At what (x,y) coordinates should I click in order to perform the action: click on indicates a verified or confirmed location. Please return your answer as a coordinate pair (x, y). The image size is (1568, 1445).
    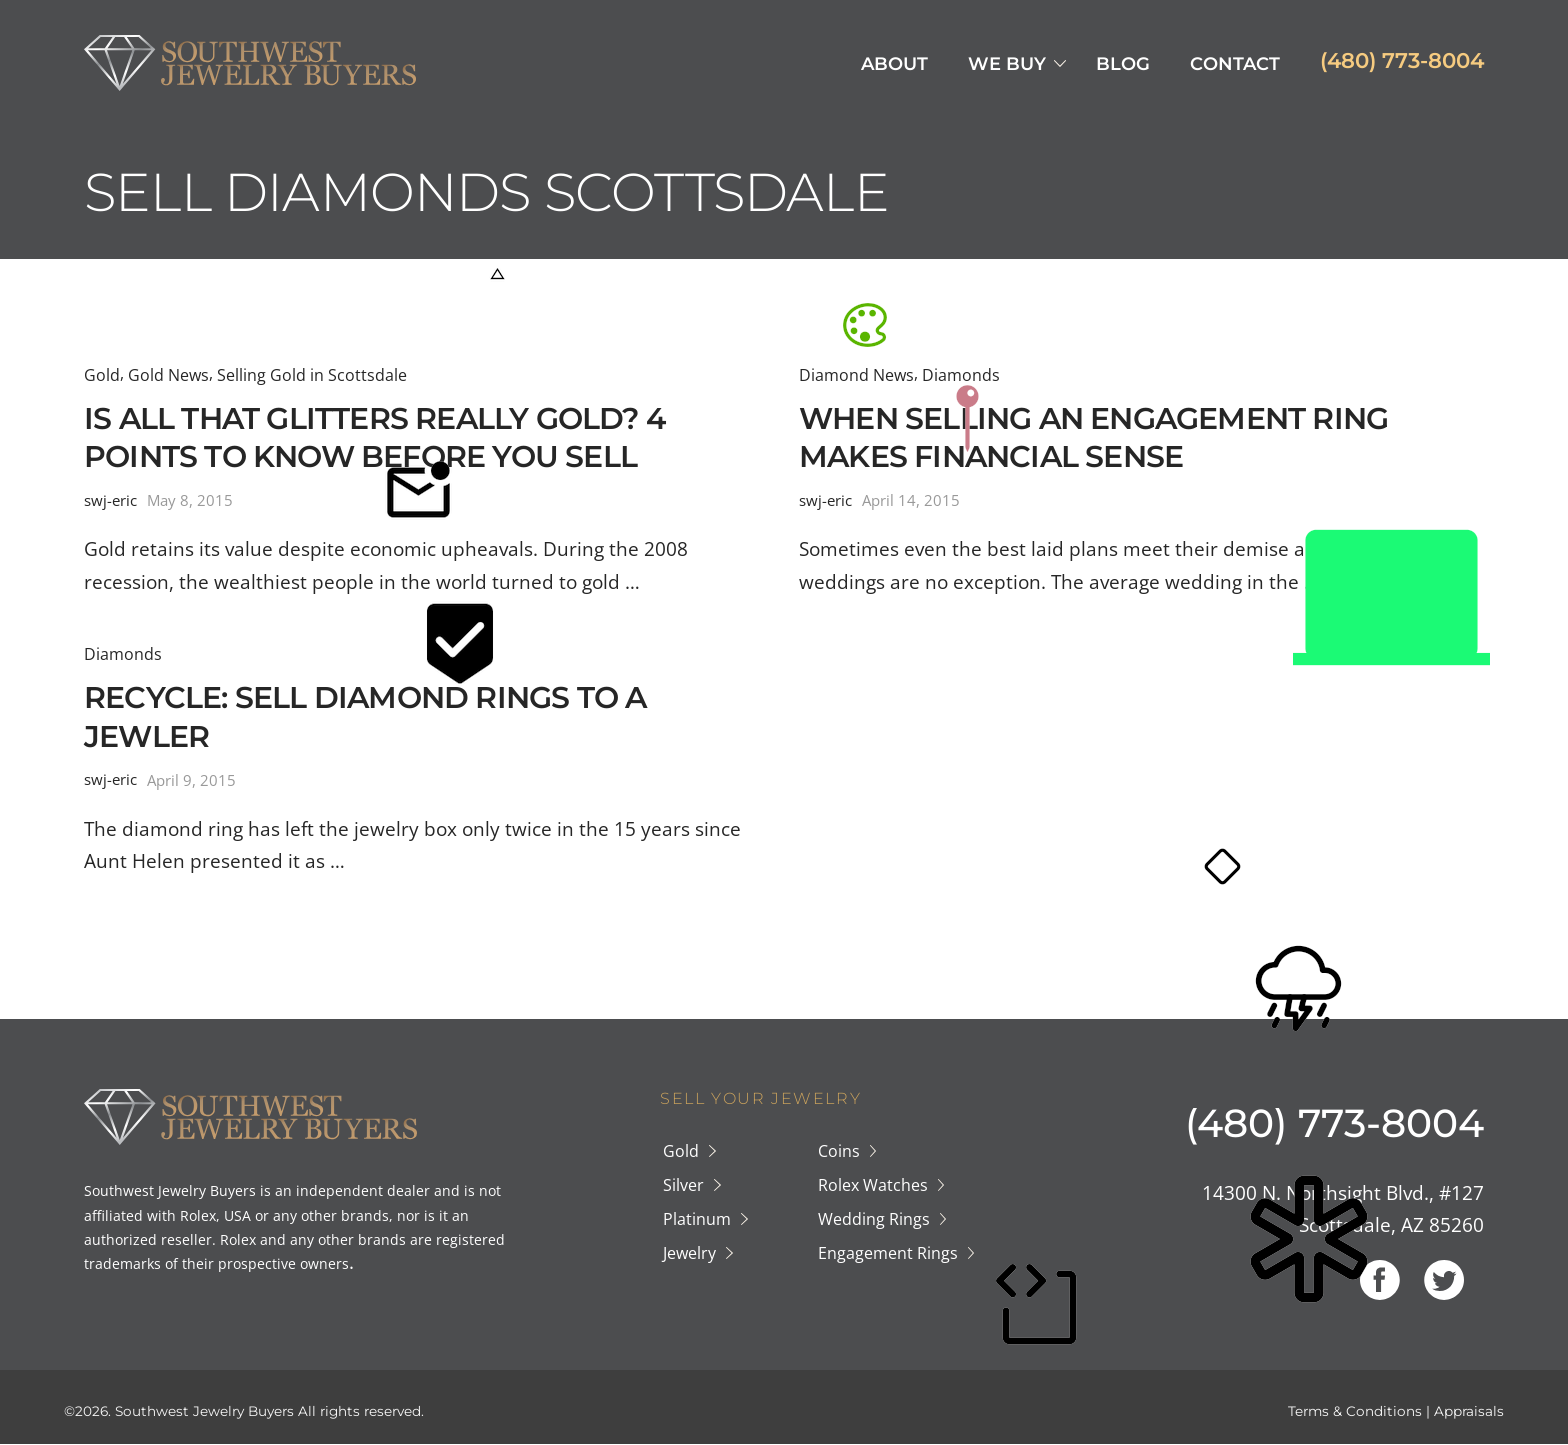
    Looking at the image, I should click on (460, 644).